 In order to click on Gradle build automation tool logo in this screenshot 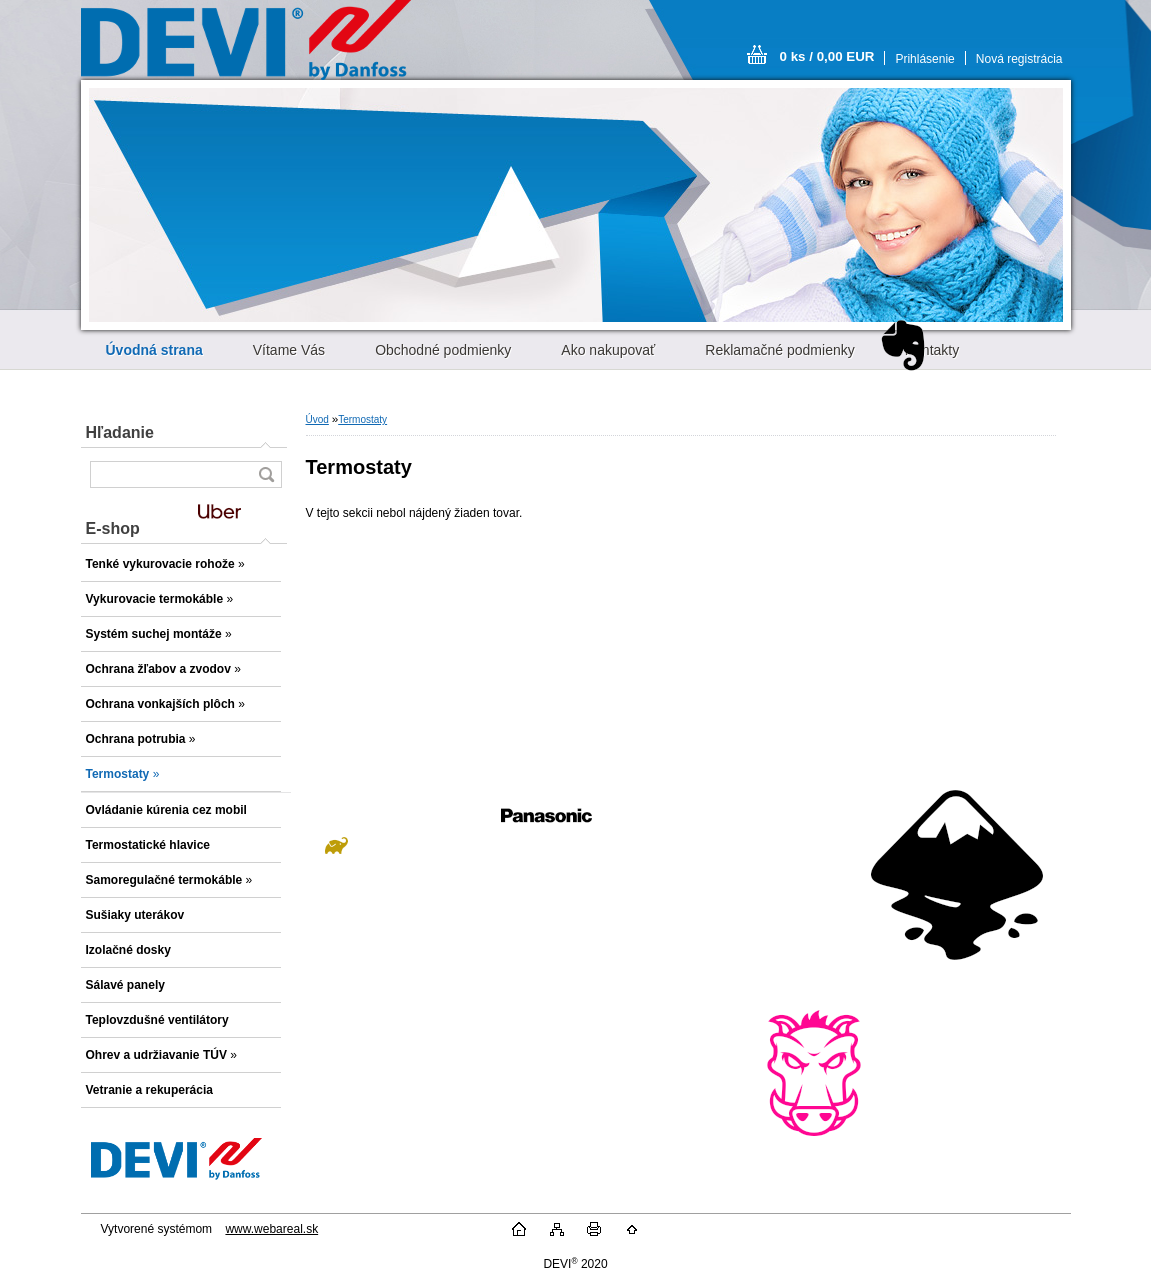, I will do `click(336, 845)`.